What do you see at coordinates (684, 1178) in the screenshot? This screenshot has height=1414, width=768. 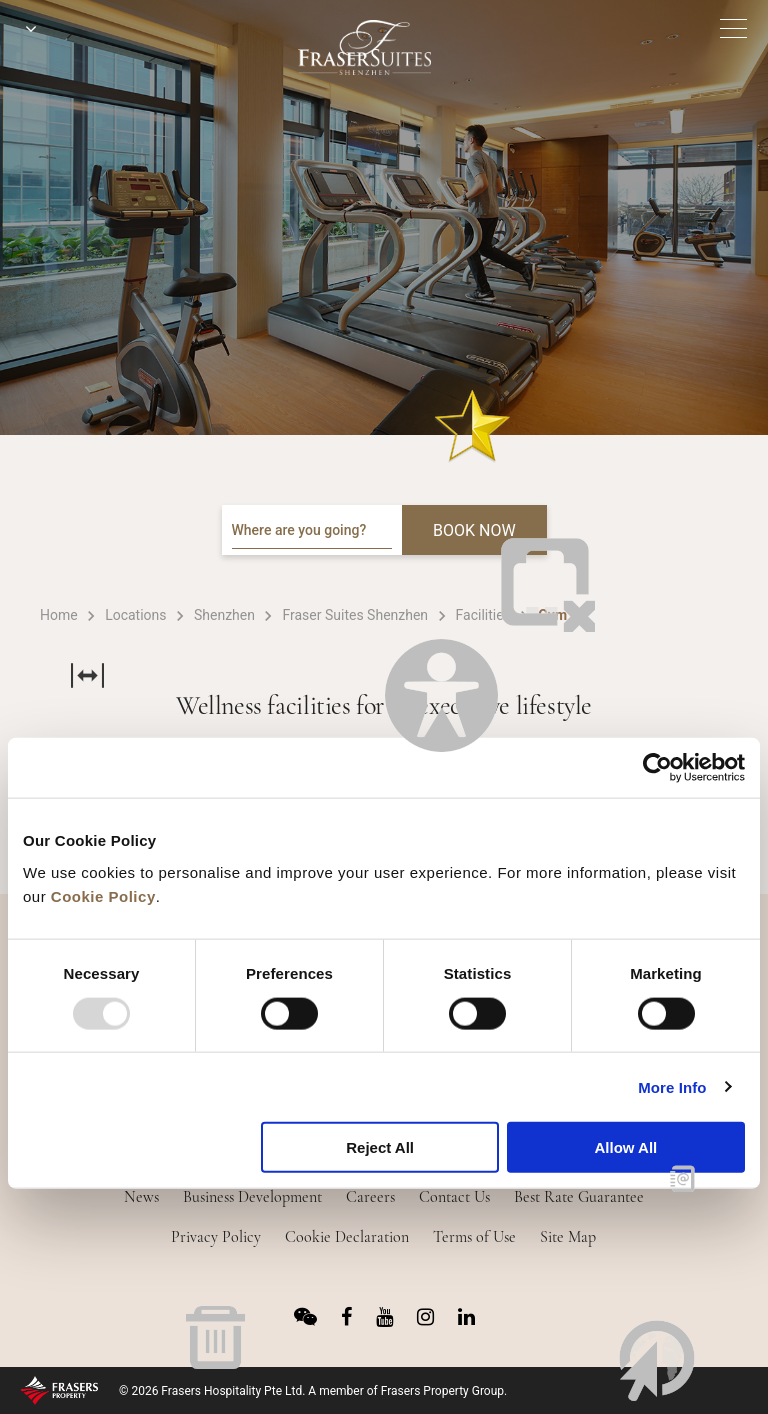 I see `open address book or contacts` at bounding box center [684, 1178].